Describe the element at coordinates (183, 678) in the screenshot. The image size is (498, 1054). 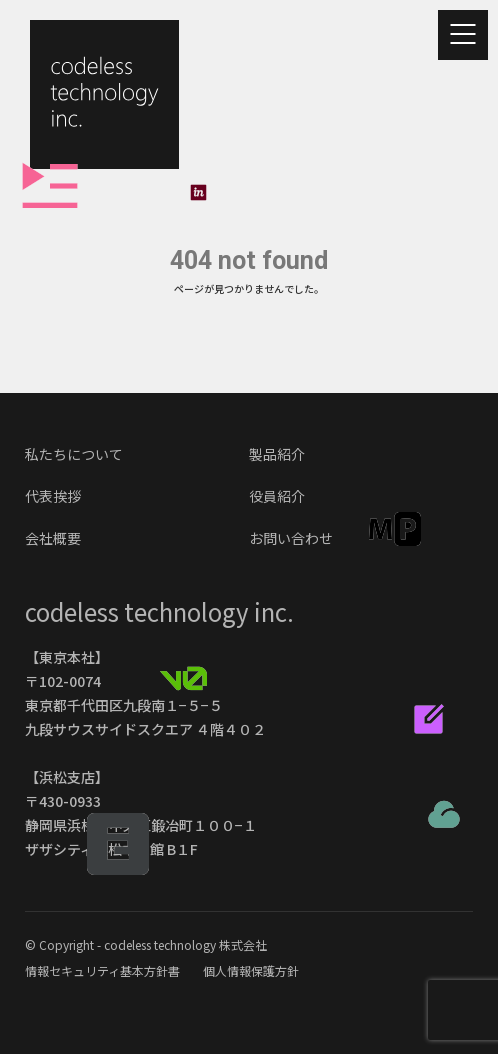
I see `v0 by Vercel logo` at that location.